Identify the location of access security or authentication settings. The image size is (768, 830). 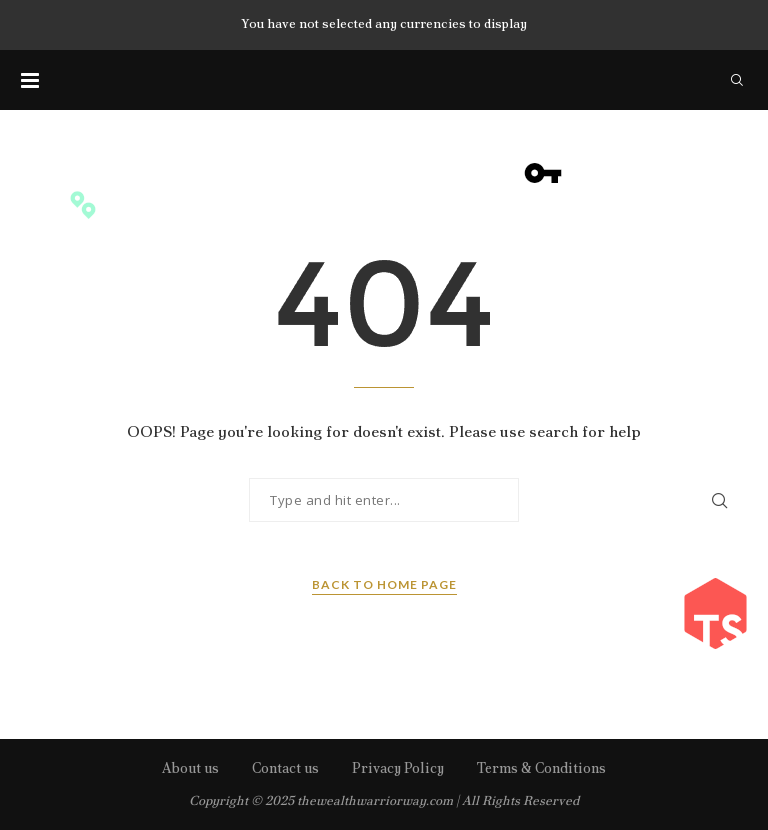
(543, 173).